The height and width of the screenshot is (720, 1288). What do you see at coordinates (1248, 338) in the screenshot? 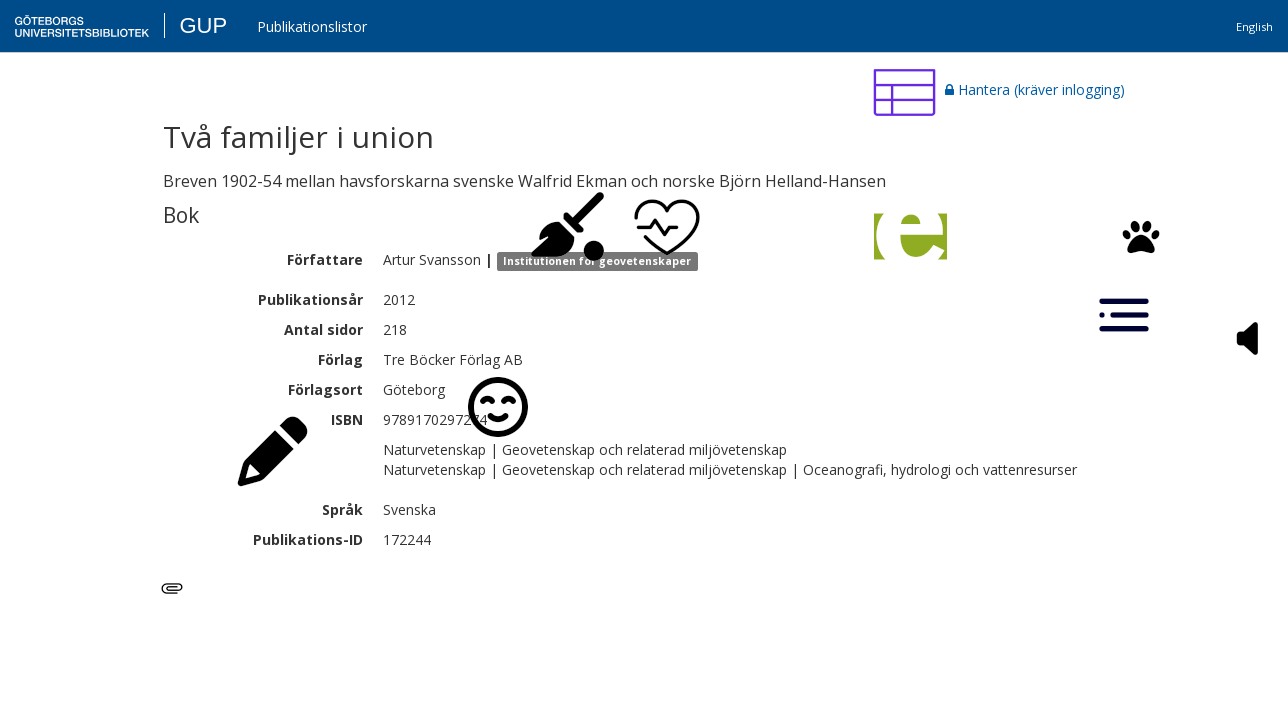
I see `mute or unmute audio` at bounding box center [1248, 338].